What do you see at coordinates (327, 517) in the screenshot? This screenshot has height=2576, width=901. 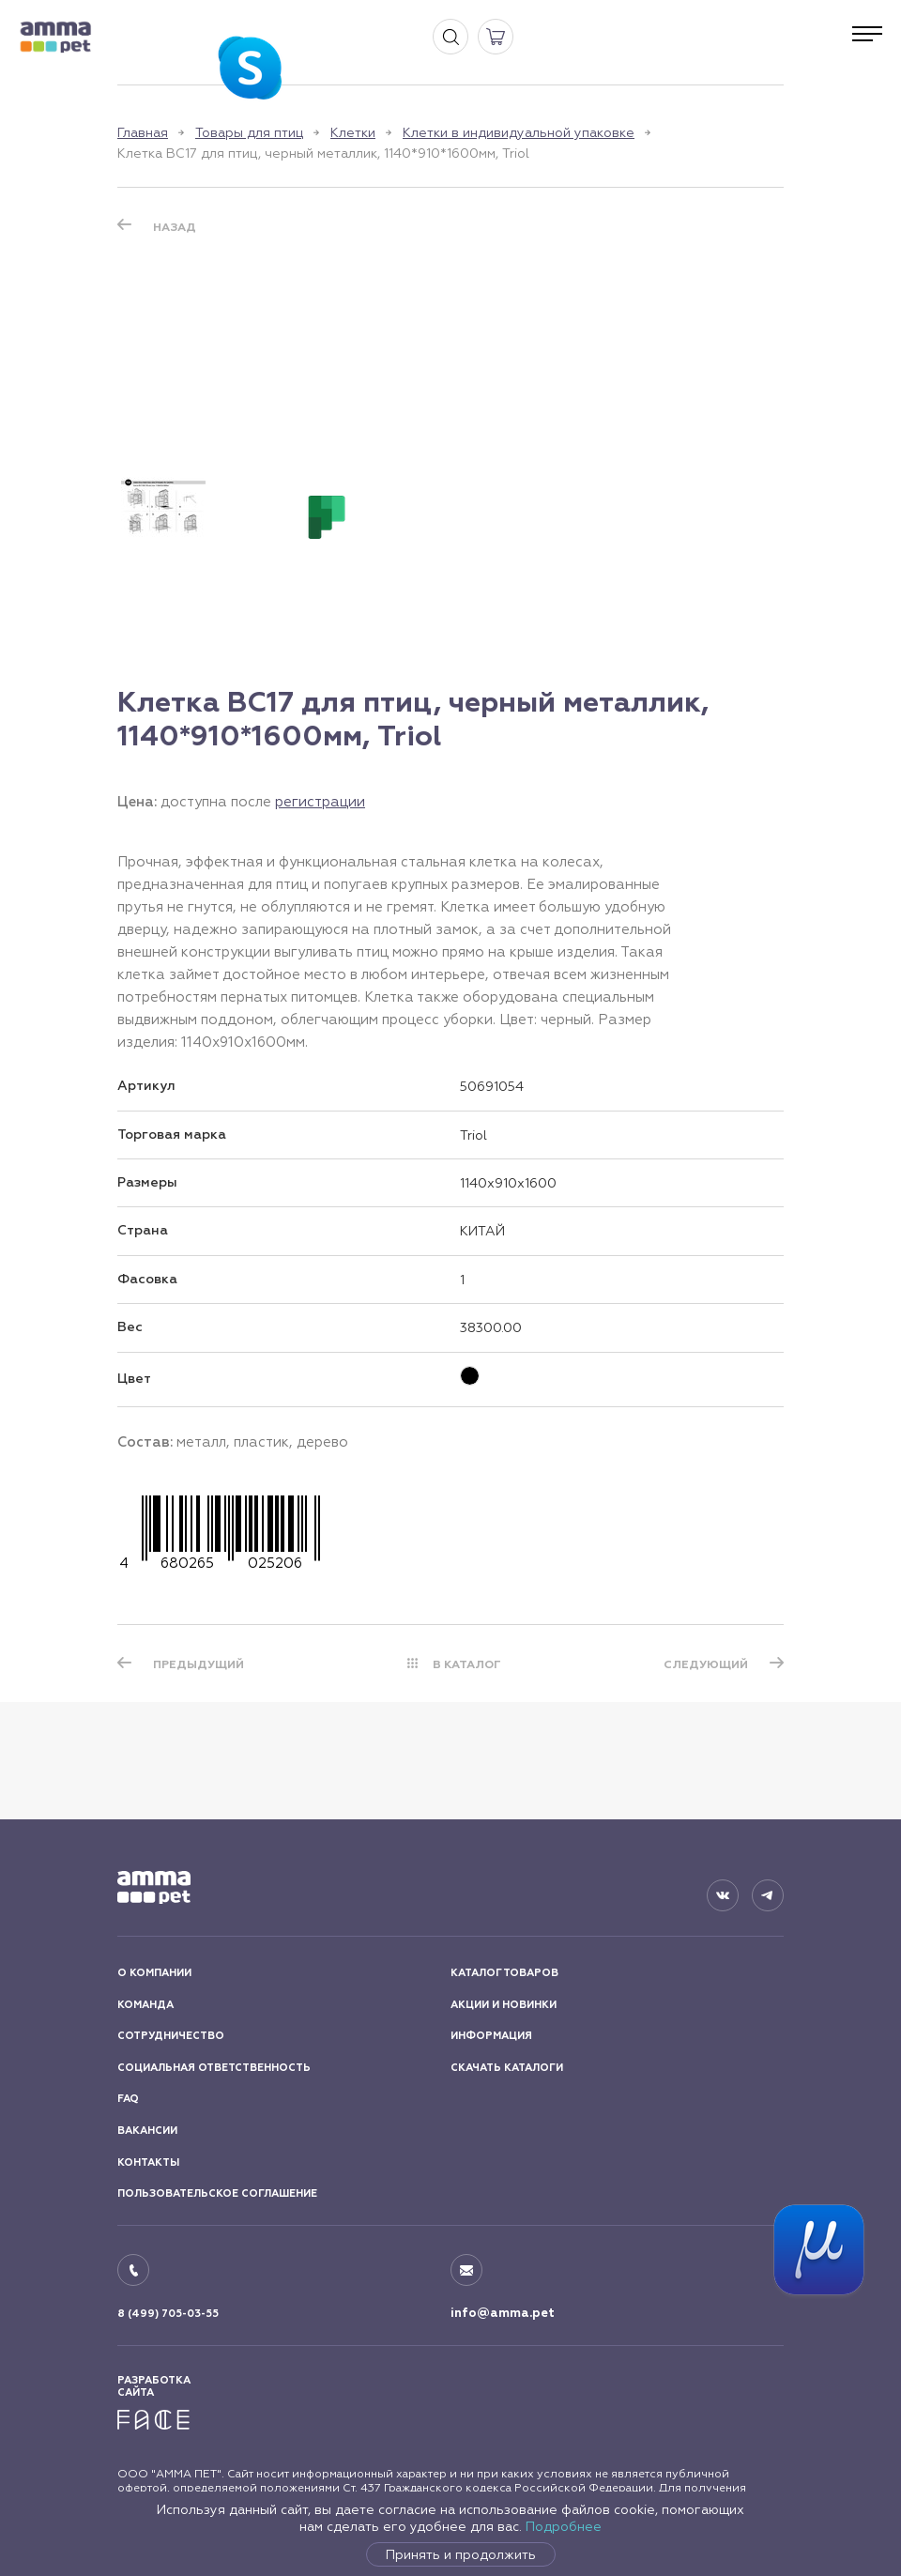 I see `open microsoft planner app` at bounding box center [327, 517].